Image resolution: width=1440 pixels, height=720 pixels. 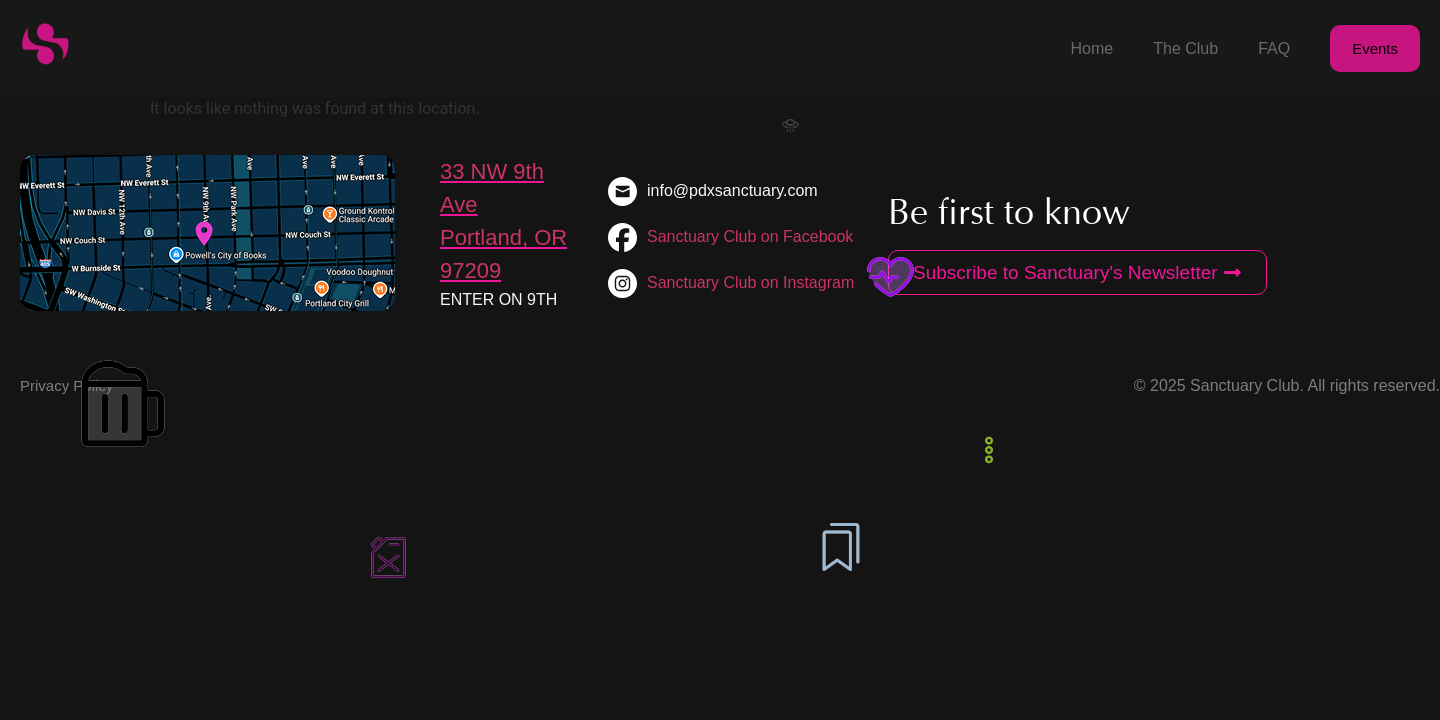 What do you see at coordinates (388, 557) in the screenshot?
I see `fuel or gas station indicator` at bounding box center [388, 557].